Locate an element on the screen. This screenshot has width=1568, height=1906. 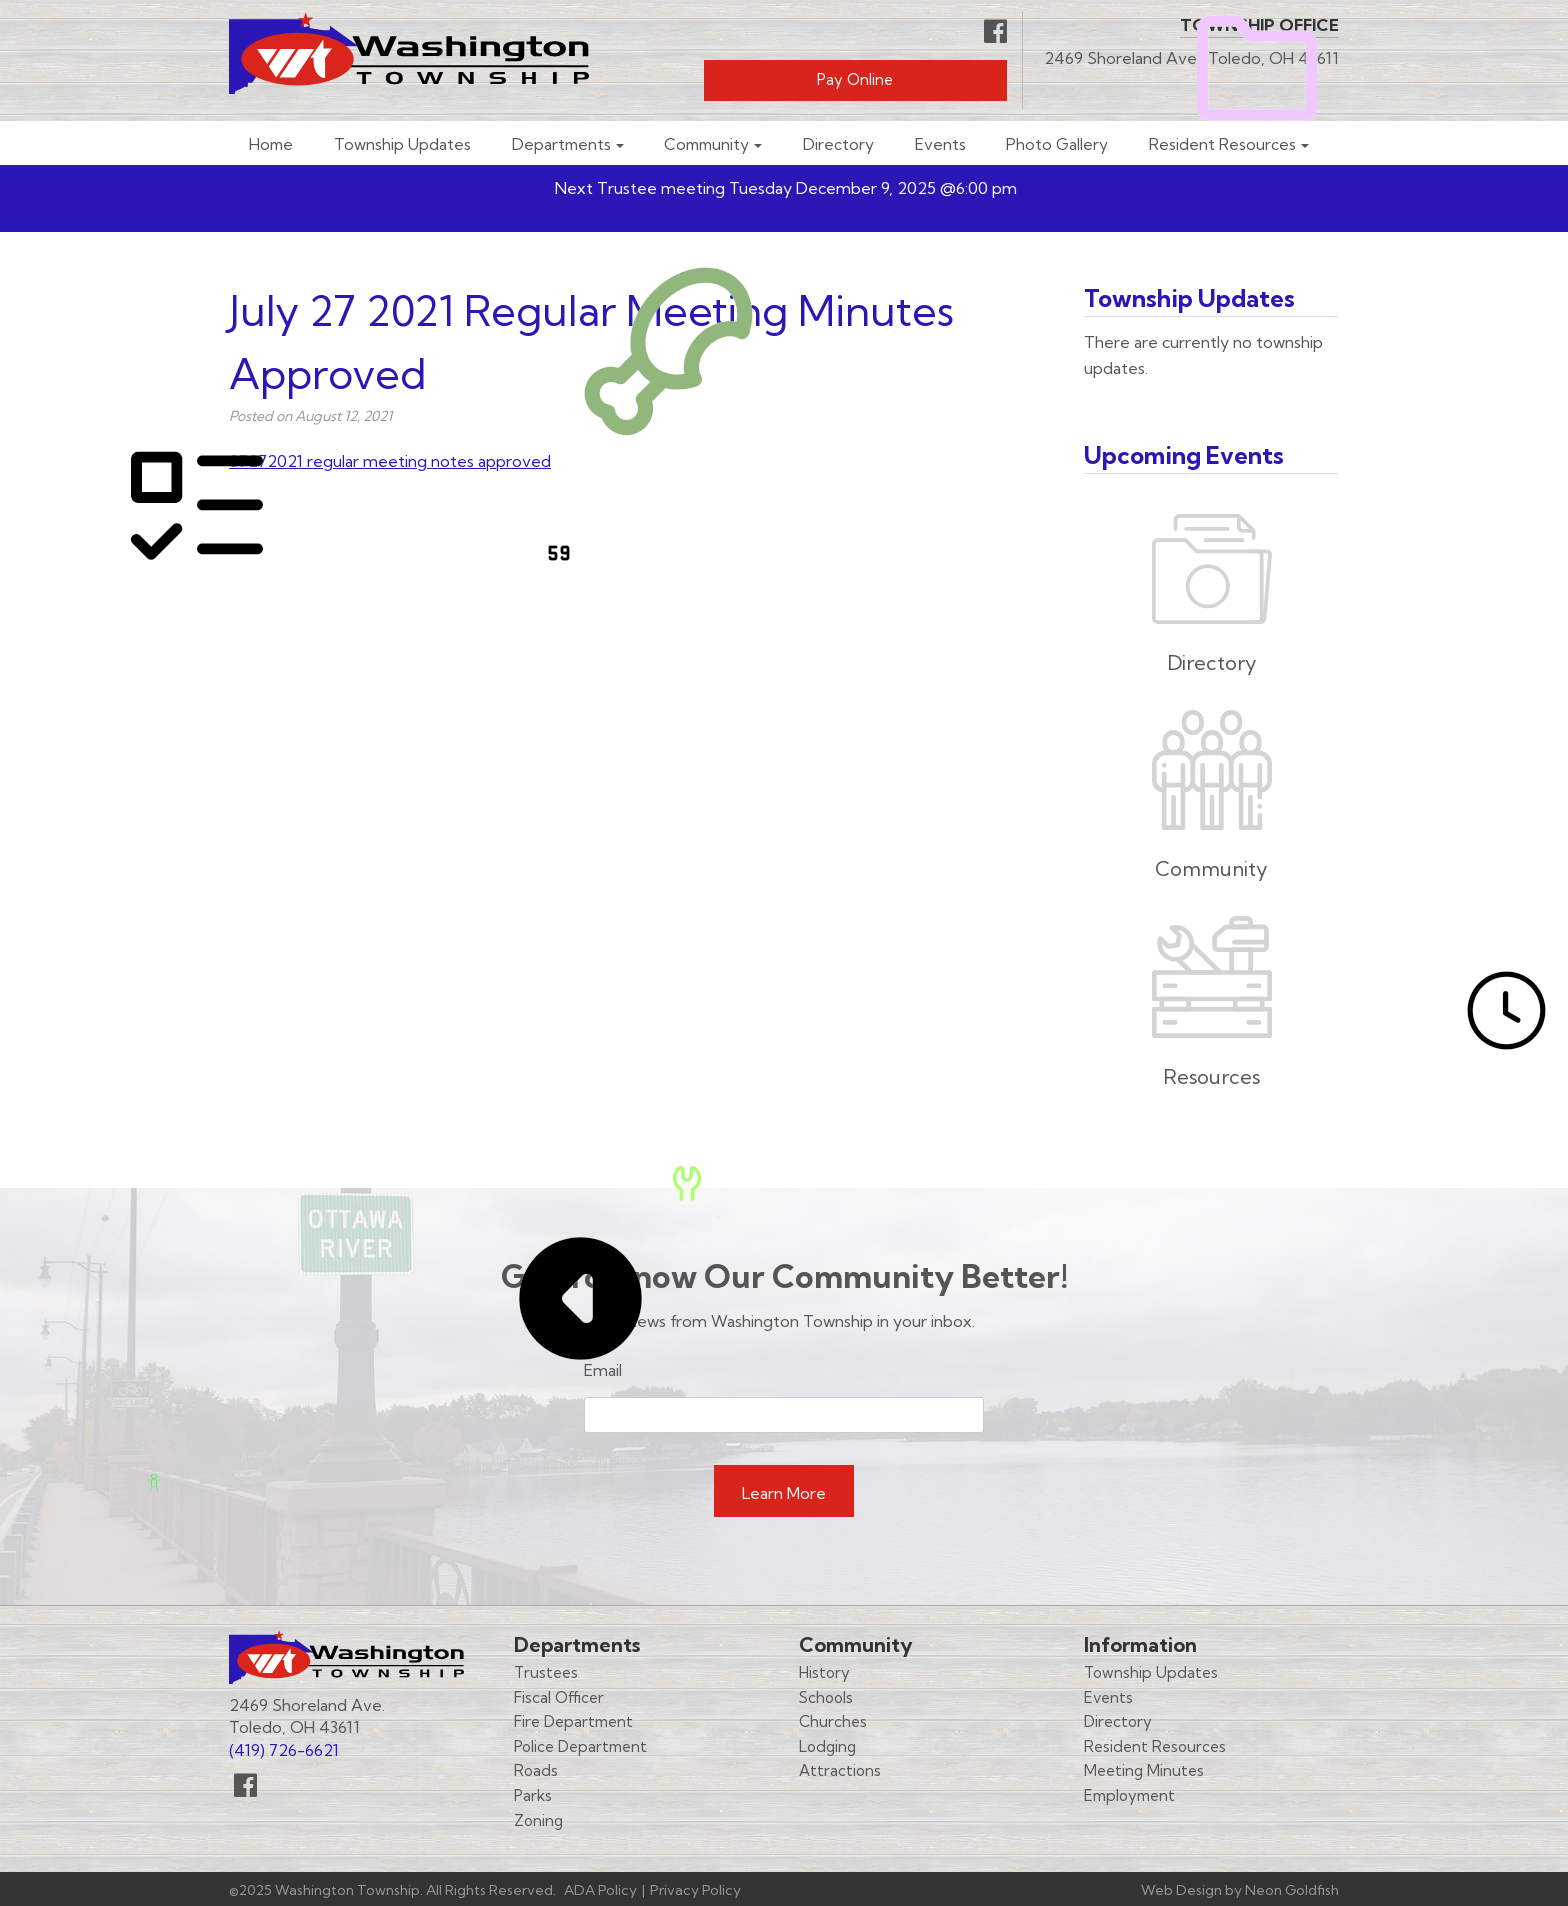
go back to the previous screen is located at coordinates (580, 1298).